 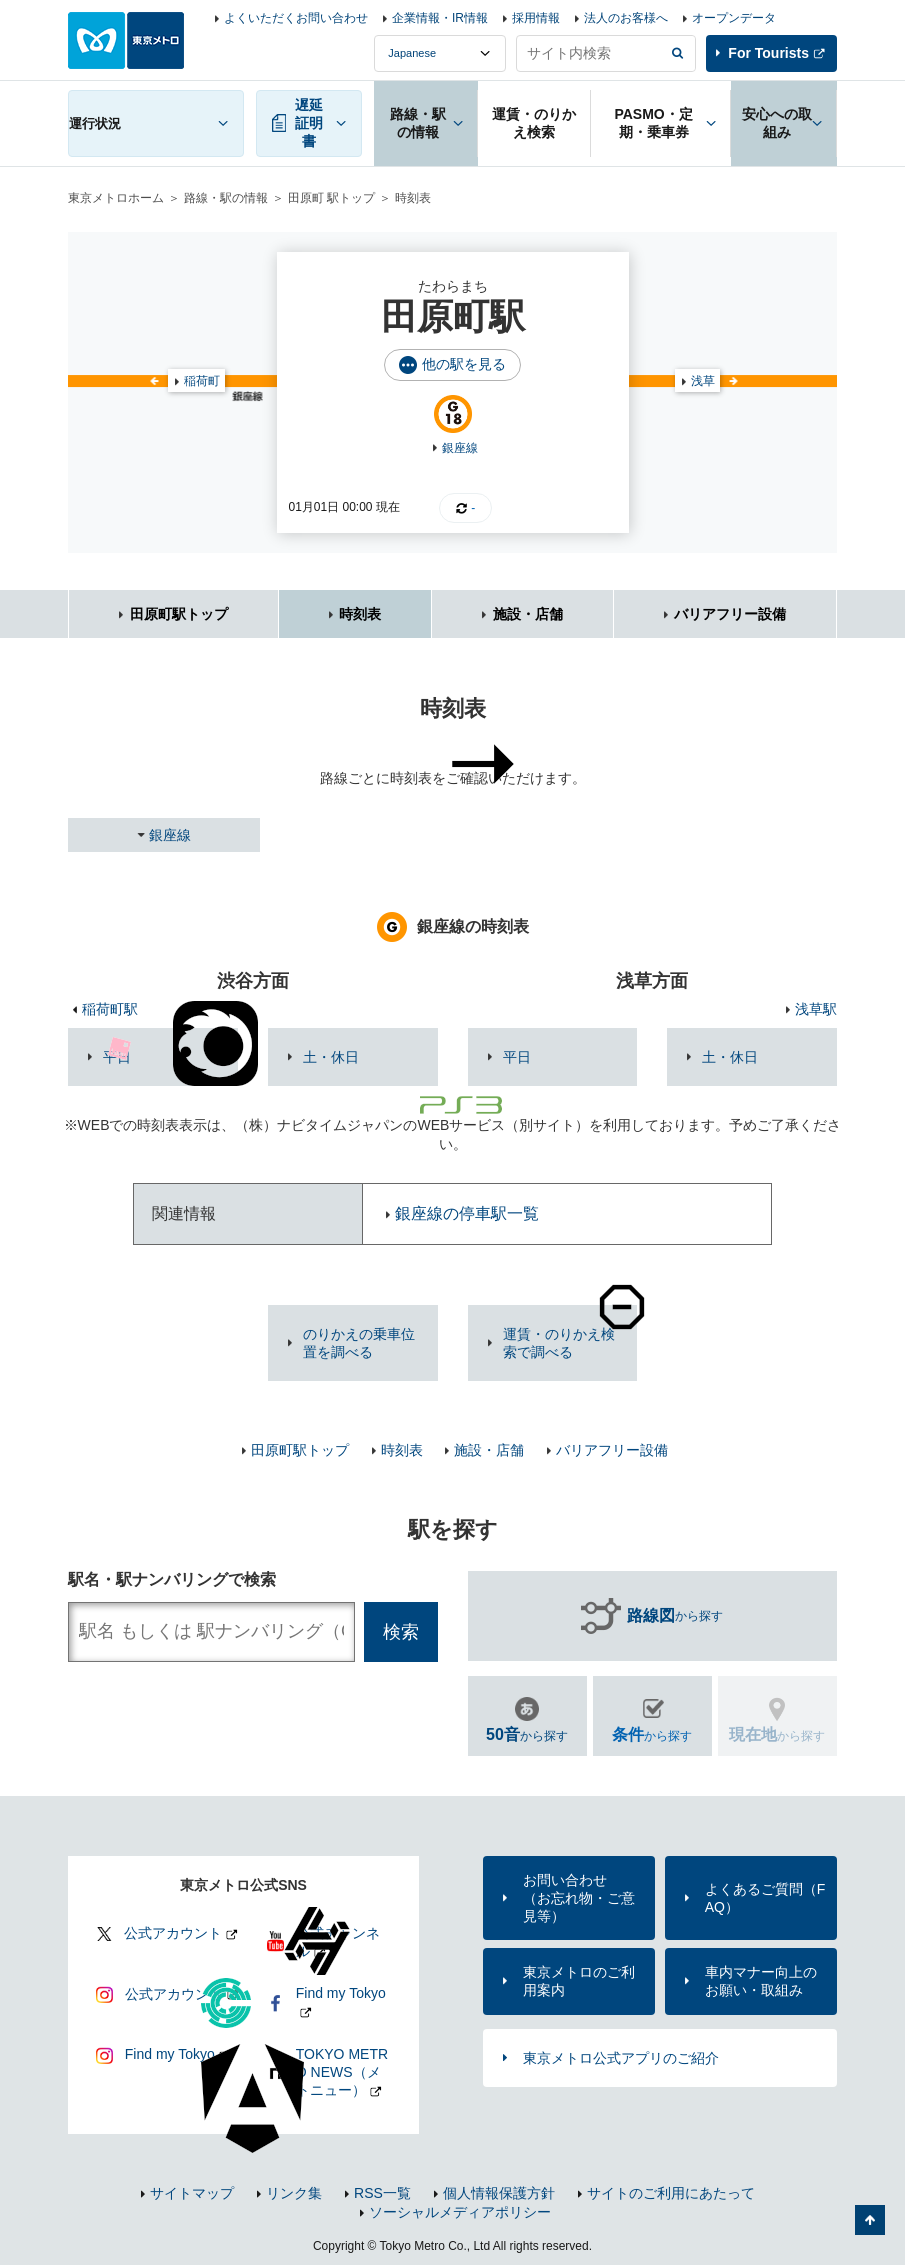 What do you see at coordinates (317, 1941) in the screenshot?
I see `handshake protocol logo` at bounding box center [317, 1941].